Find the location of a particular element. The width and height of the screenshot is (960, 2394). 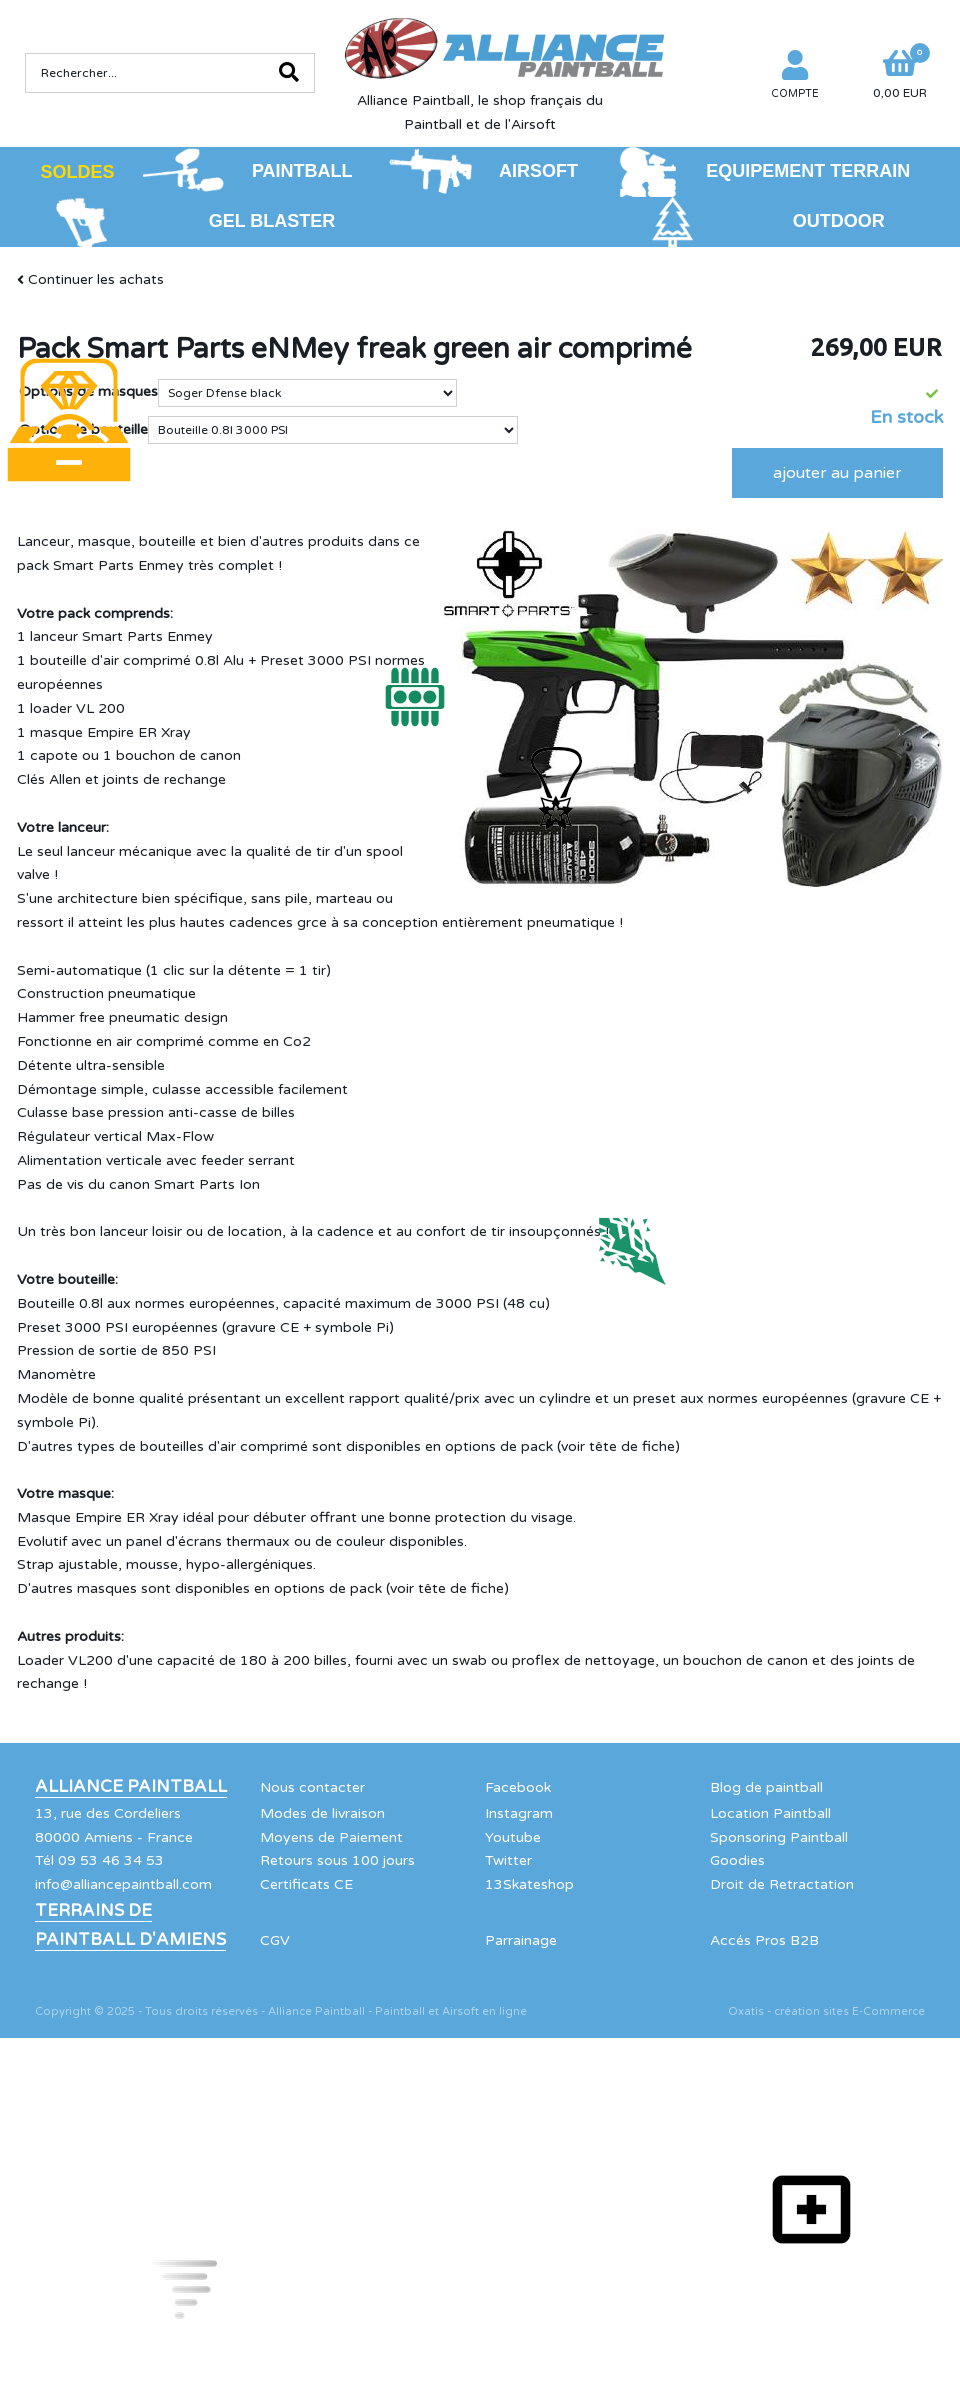

represents a microchip or processor component is located at coordinates (415, 697).